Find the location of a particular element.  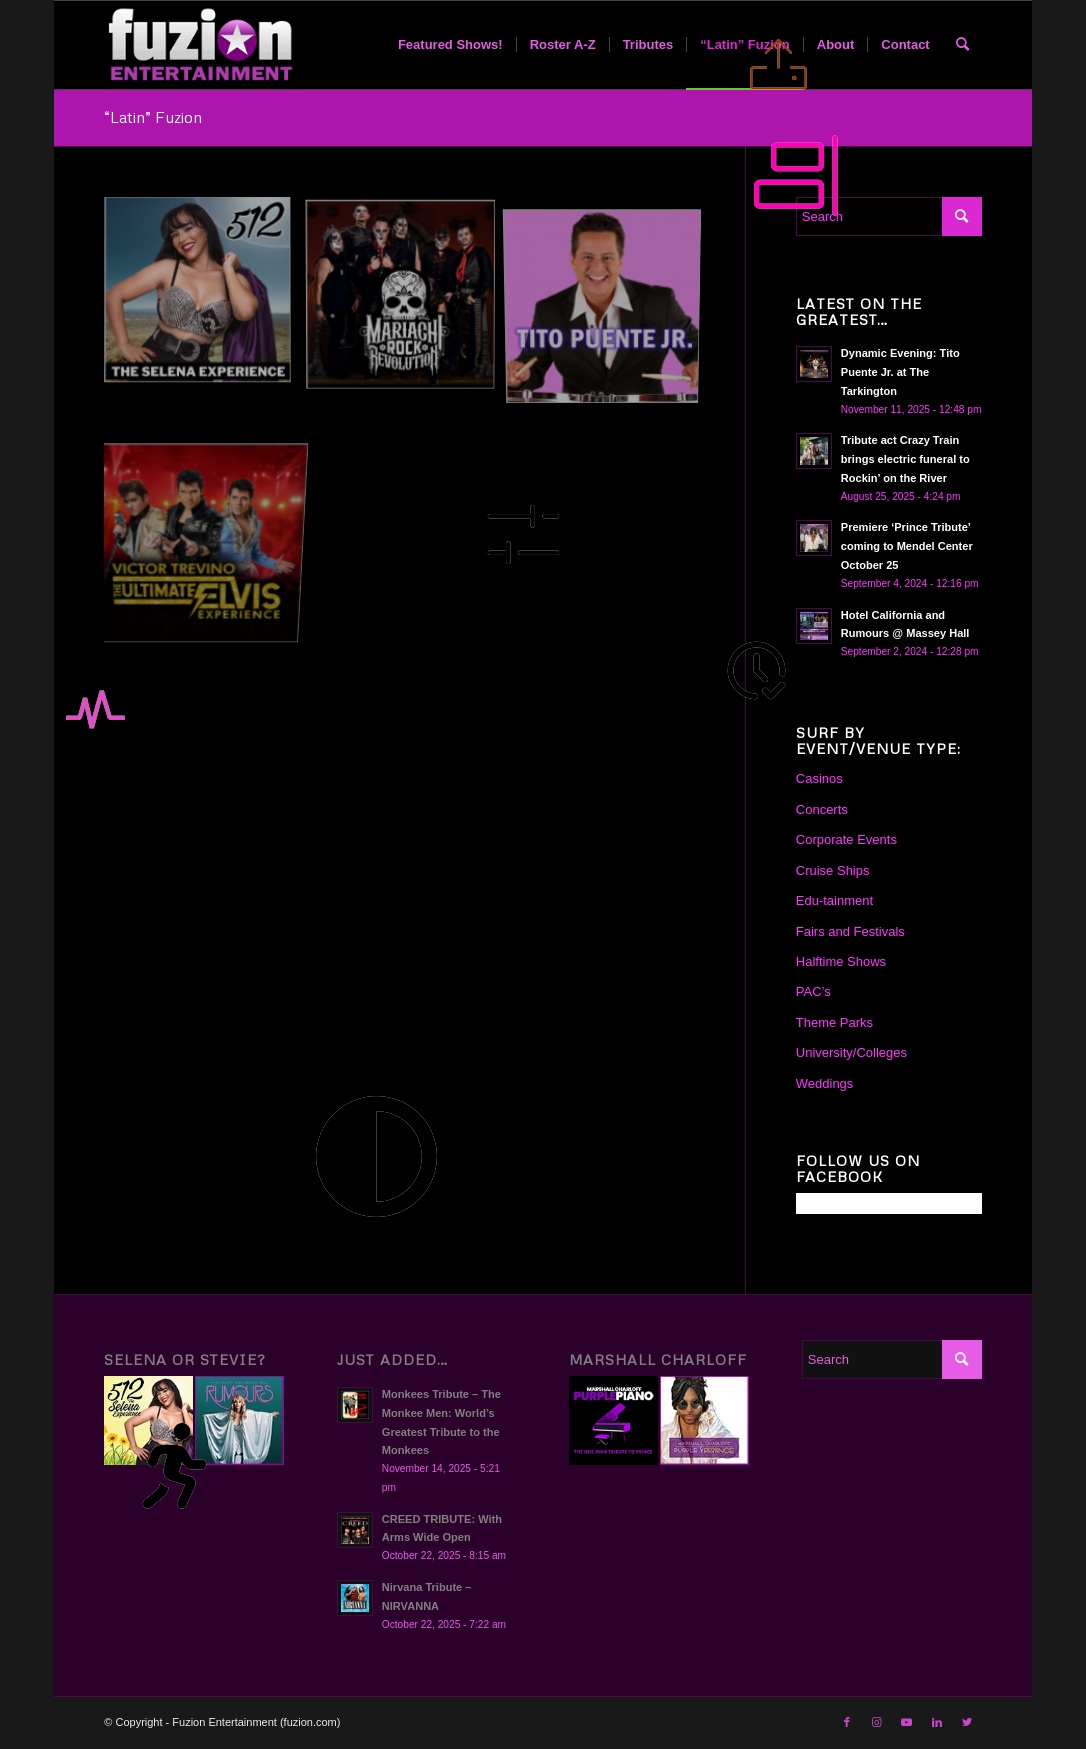

adjust settings or preferences is located at coordinates (523, 534).